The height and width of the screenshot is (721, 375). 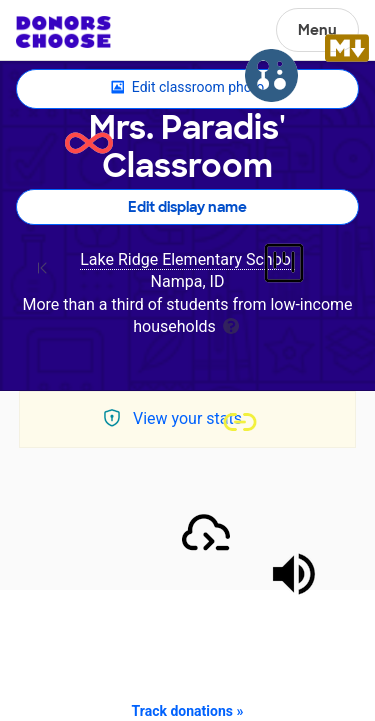 I want to click on indicates unlimited or infinite capacity, so click(x=89, y=143).